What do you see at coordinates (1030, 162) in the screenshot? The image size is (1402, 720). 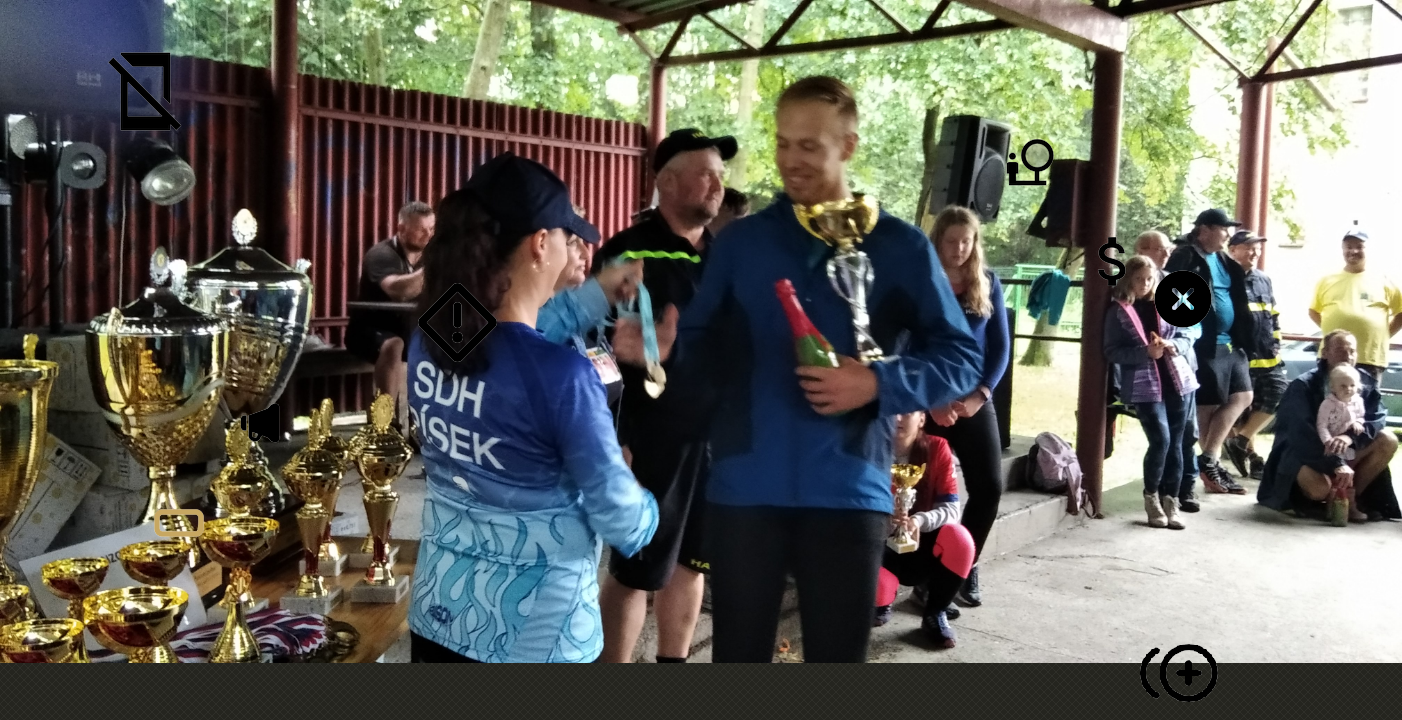 I see `explore nature or outdoor activities` at bounding box center [1030, 162].